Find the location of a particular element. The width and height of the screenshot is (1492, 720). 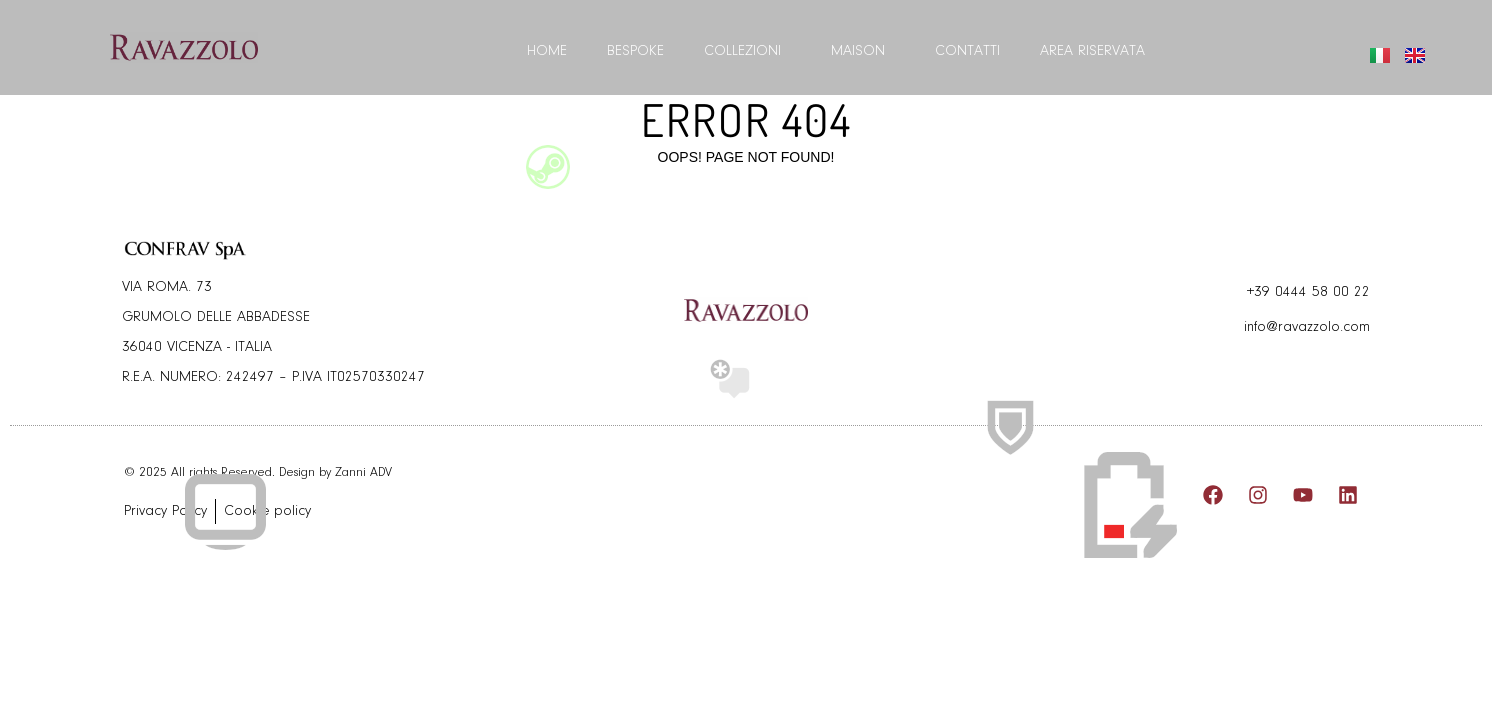

indicates low battery while charging is located at coordinates (1124, 505).